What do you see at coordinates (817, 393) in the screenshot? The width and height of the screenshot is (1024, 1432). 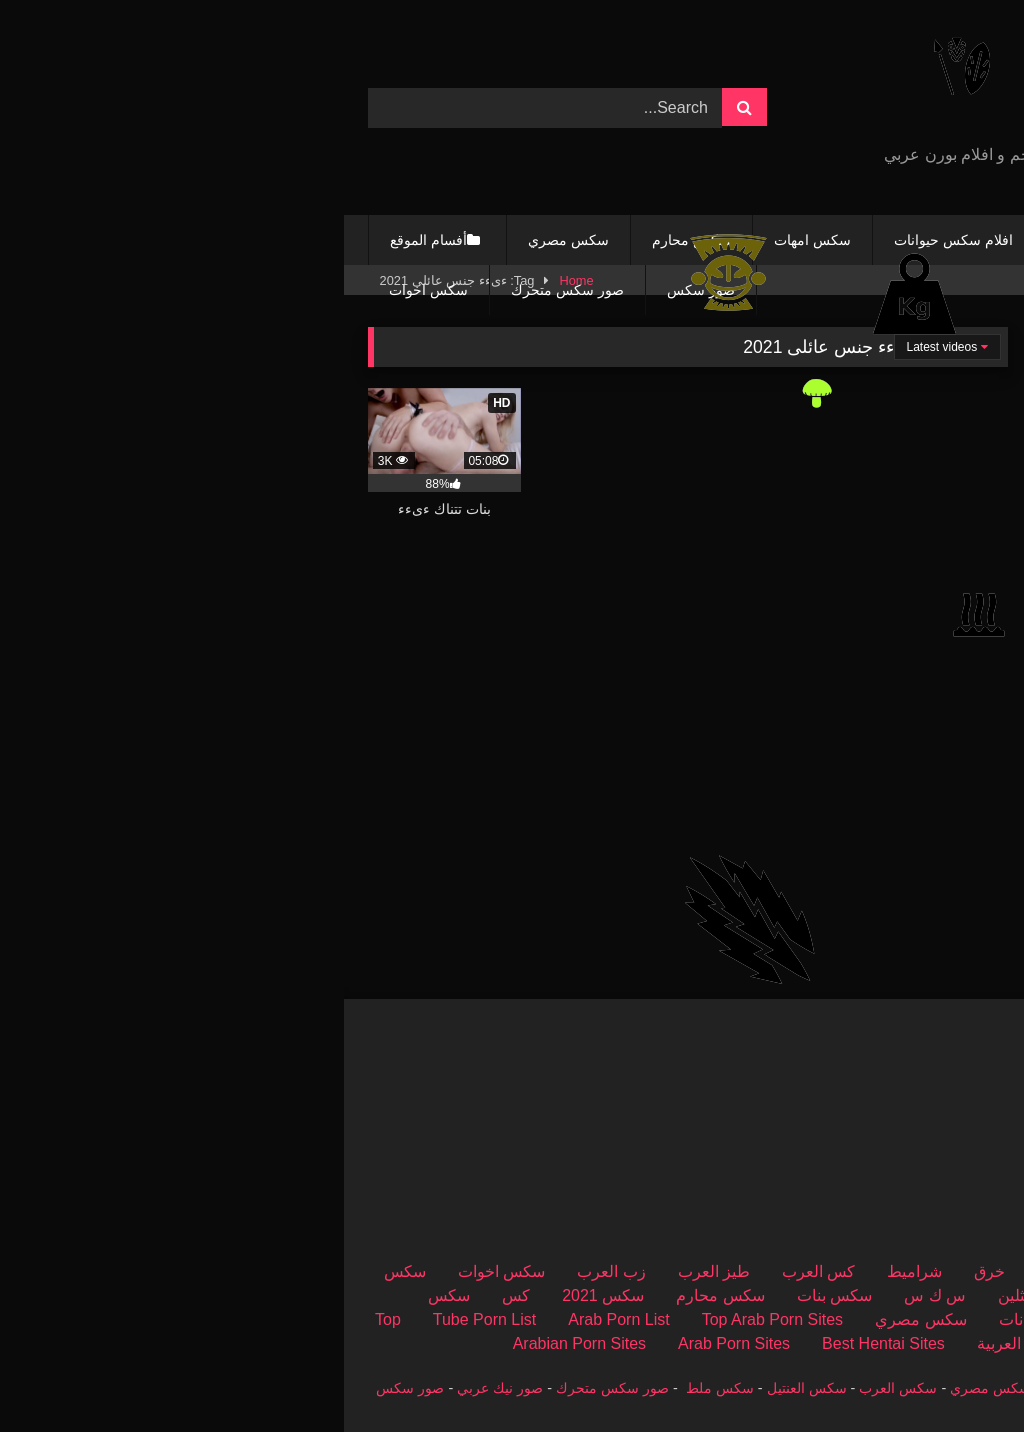 I see `mushroom power-up or collectible item` at bounding box center [817, 393].